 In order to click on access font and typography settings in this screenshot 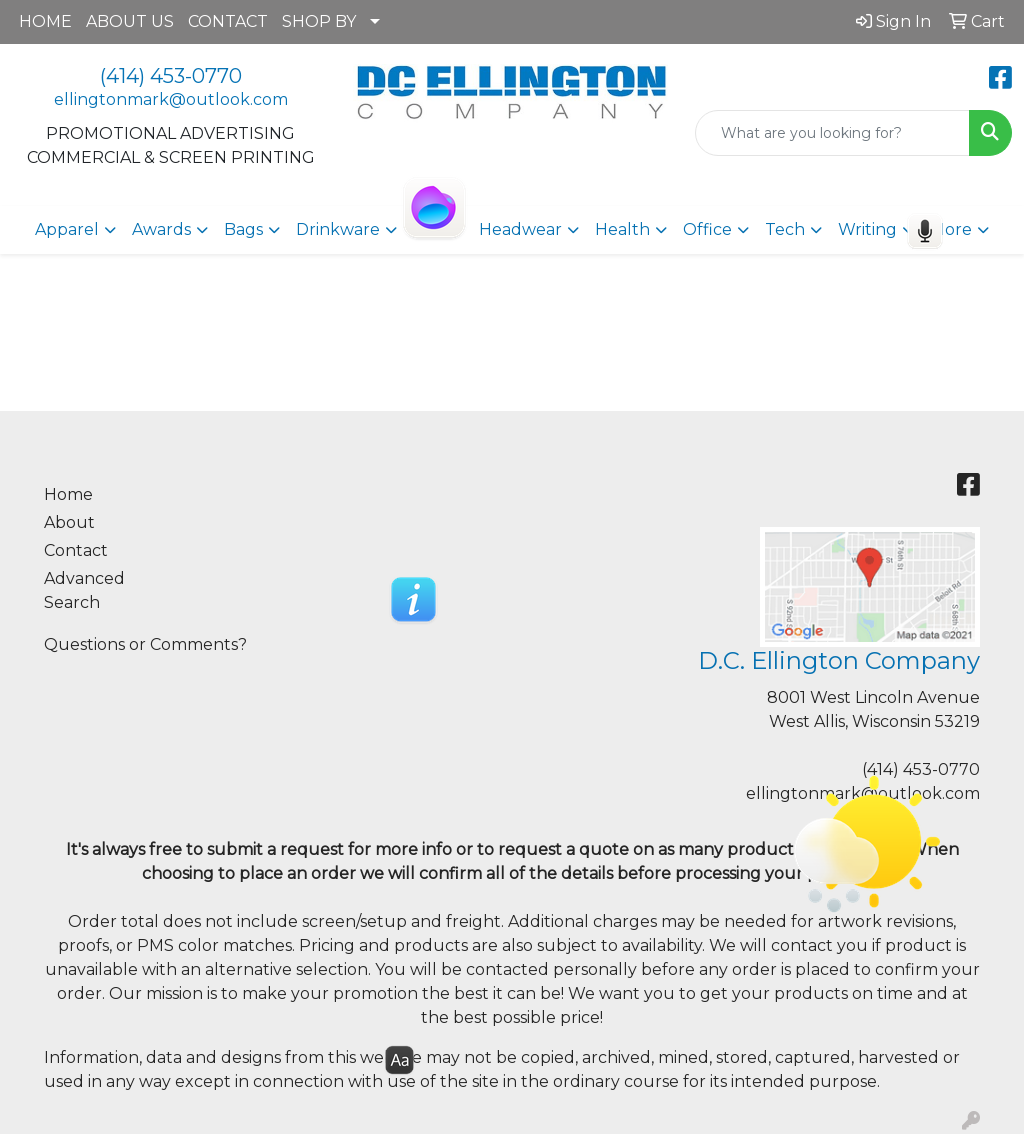, I will do `click(399, 1060)`.